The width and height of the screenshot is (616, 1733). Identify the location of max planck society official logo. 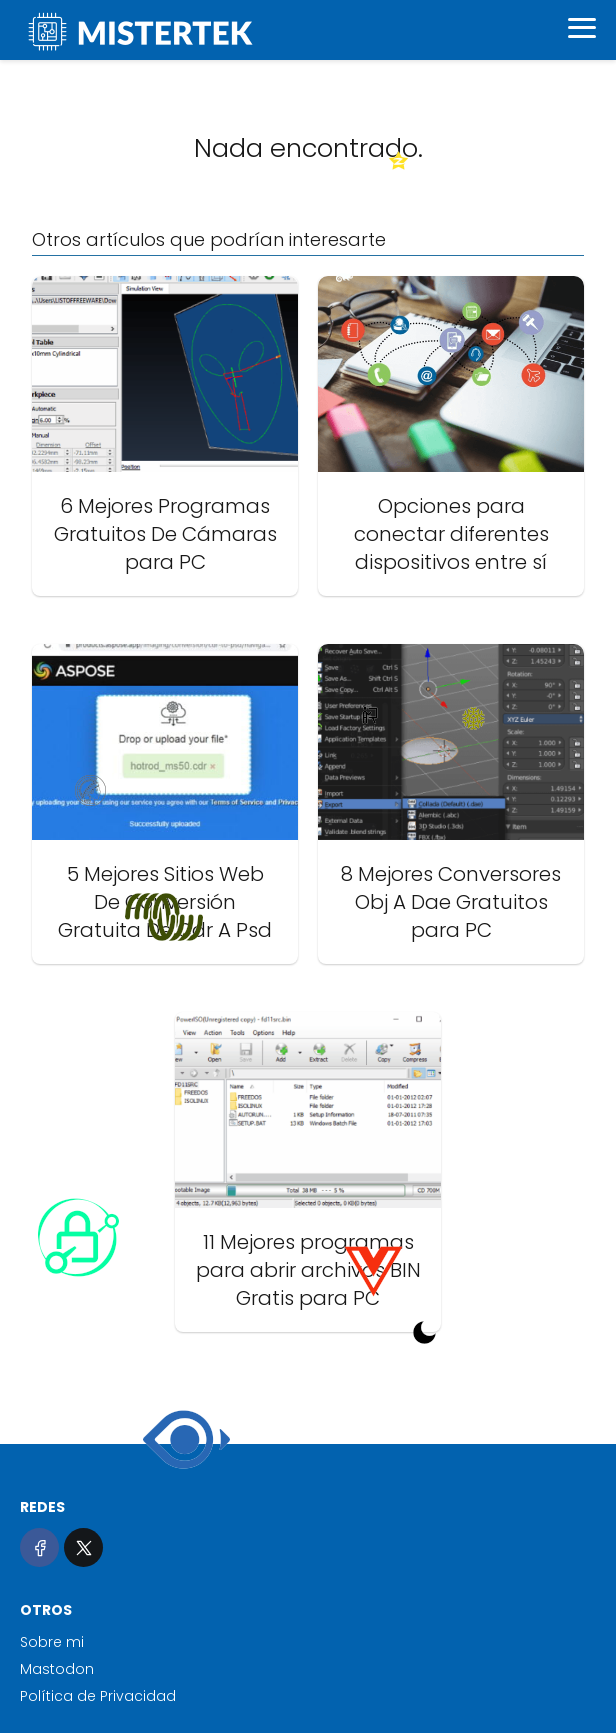
(90, 790).